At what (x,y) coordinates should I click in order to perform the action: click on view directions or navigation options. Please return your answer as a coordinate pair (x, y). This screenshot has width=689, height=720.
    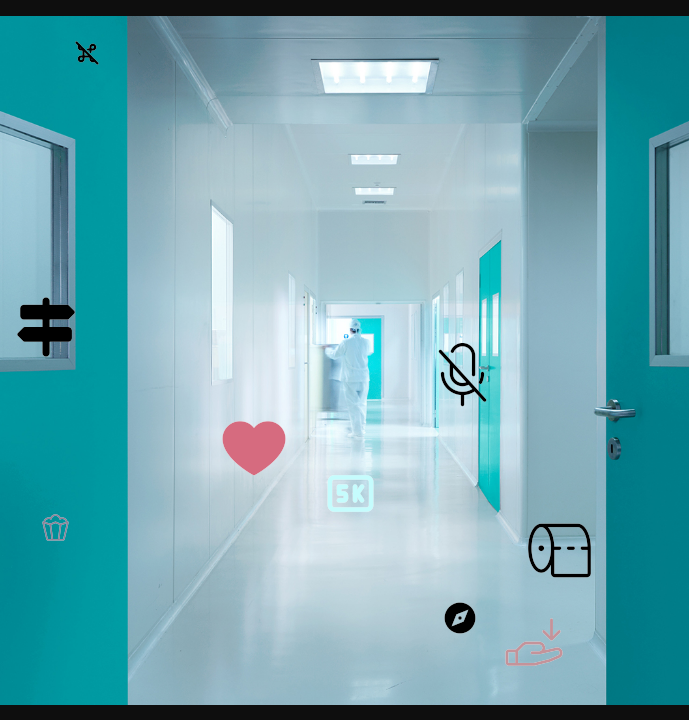
    Looking at the image, I should click on (46, 327).